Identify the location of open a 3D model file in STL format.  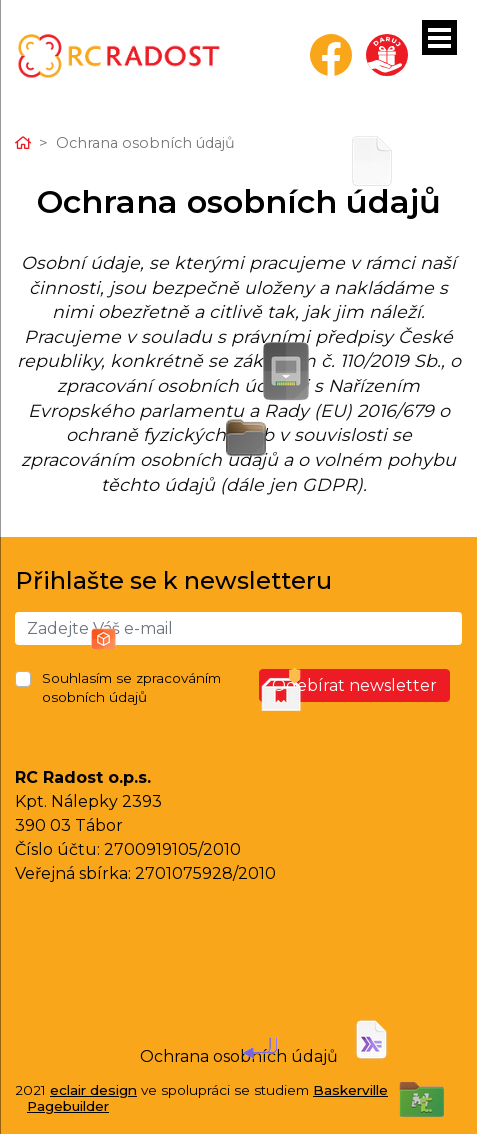
(103, 638).